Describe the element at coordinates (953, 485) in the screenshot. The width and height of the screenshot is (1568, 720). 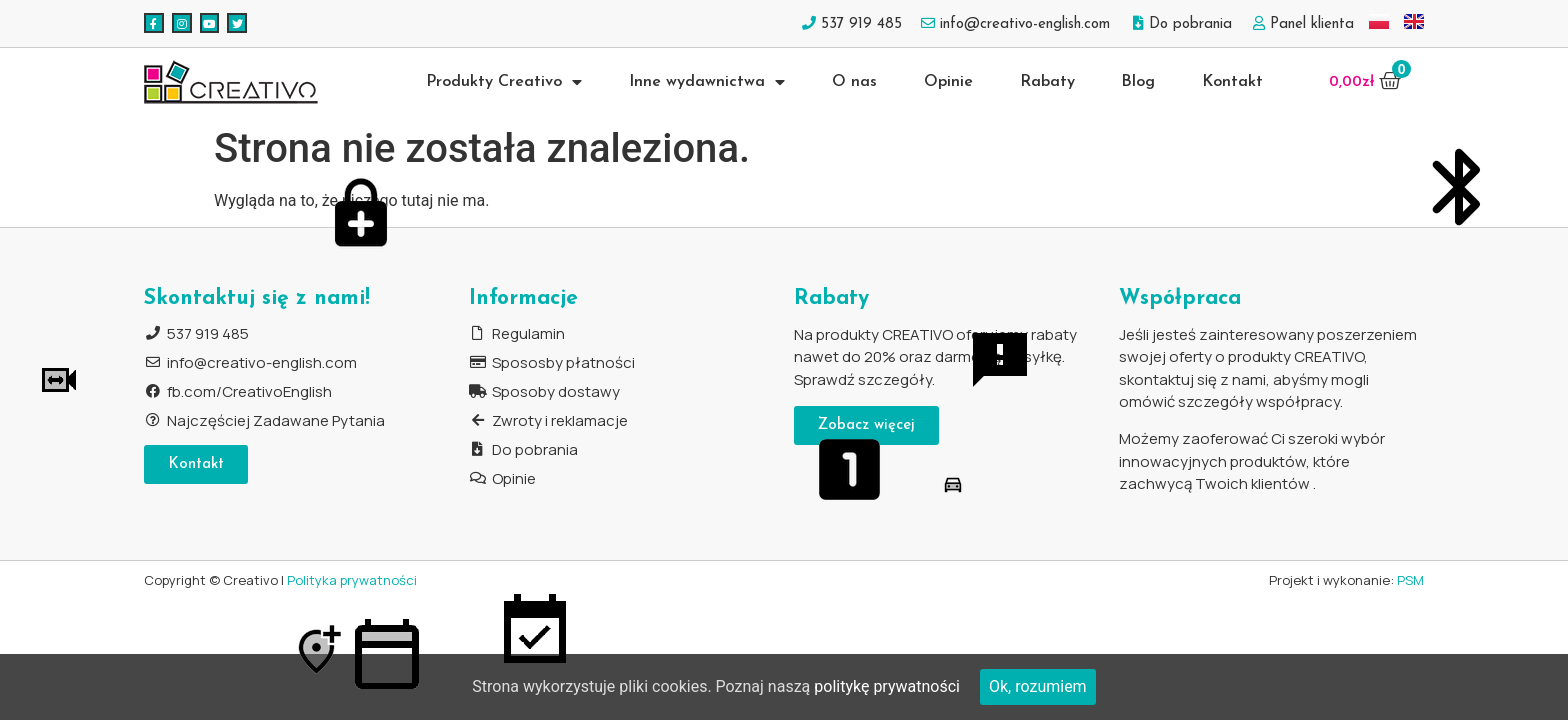
I see `time to leave reminder for your commute` at that location.